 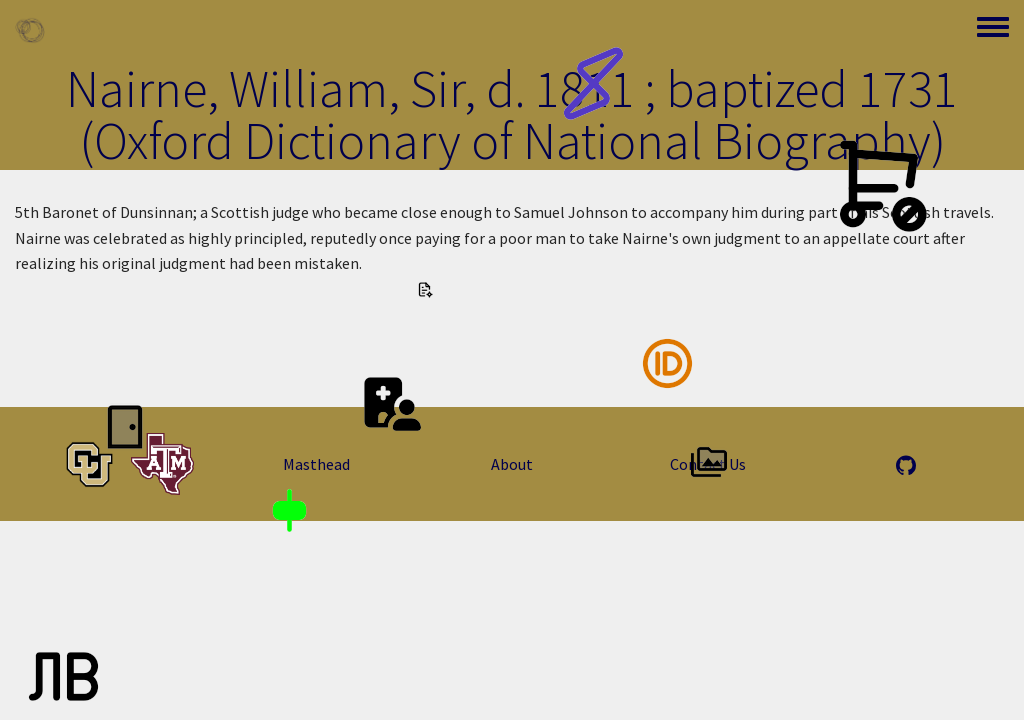 I want to click on connect to Pushbullet services, so click(x=667, y=363).